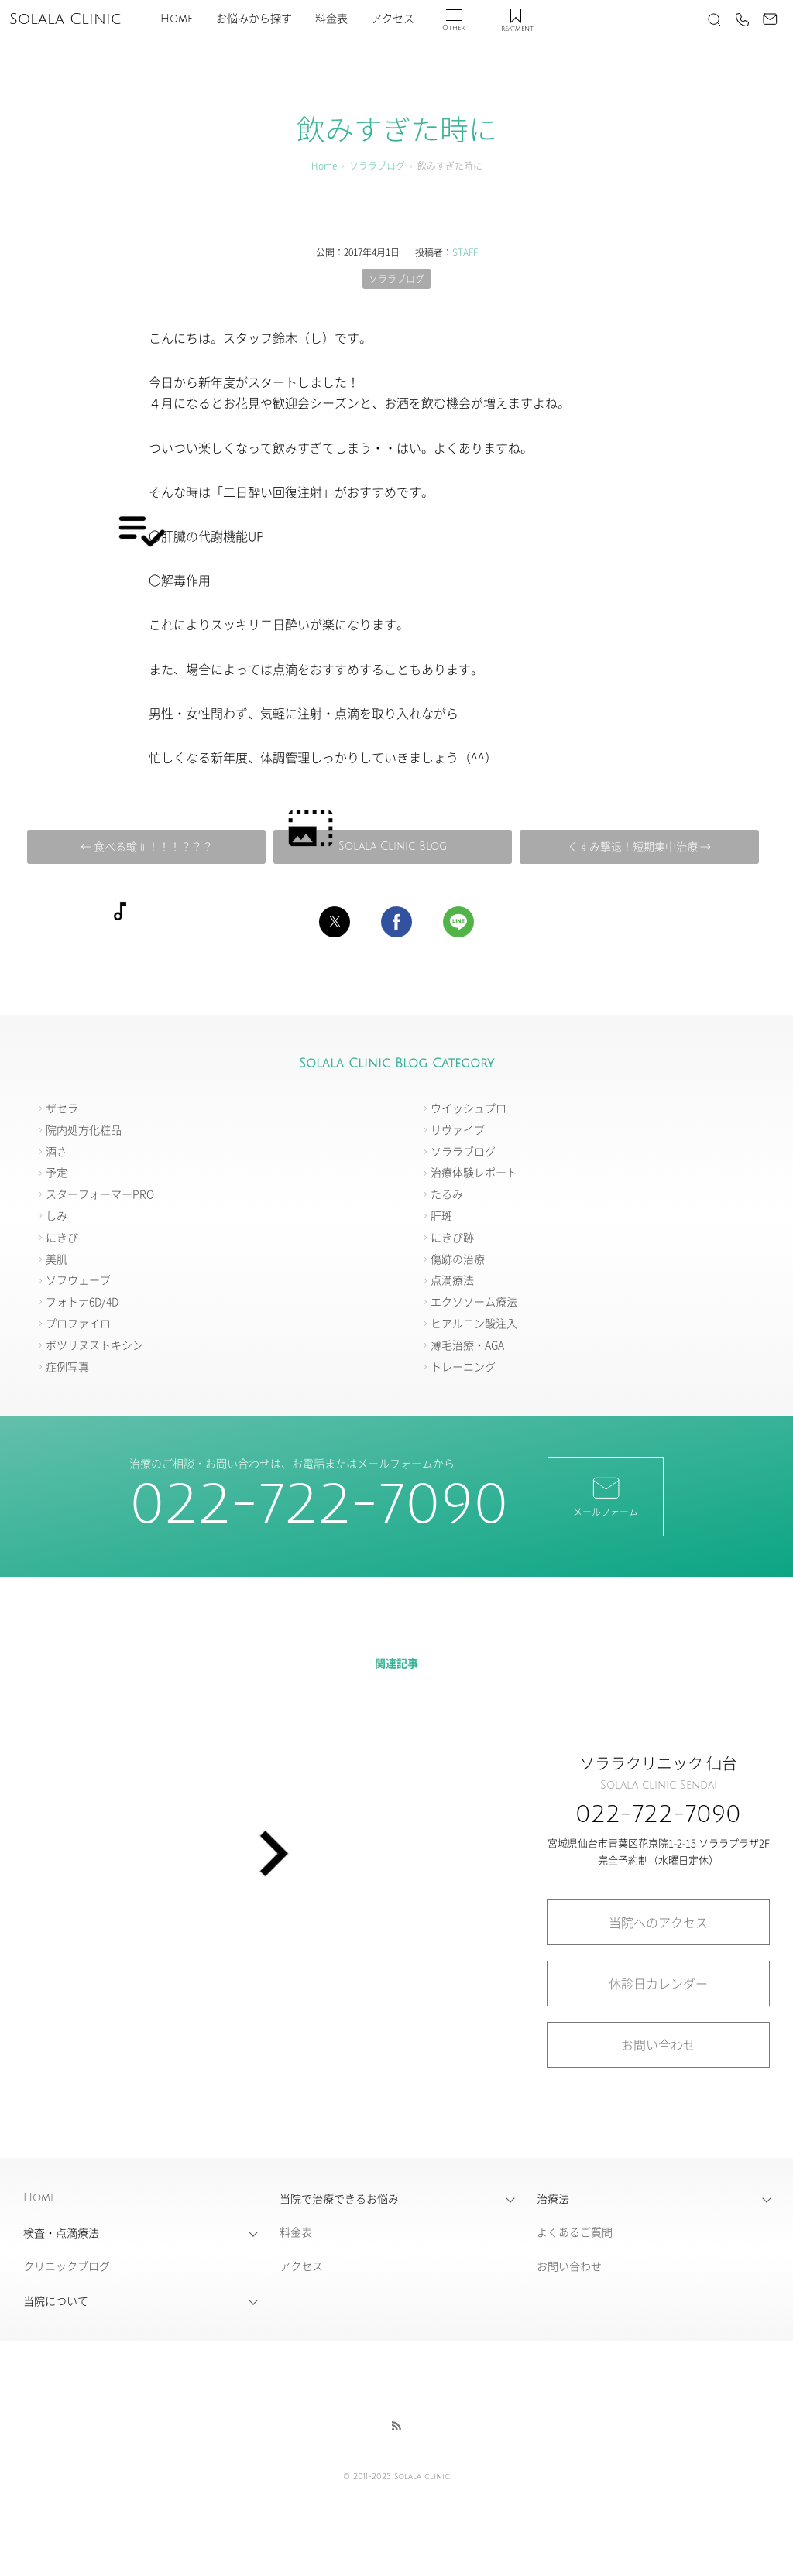  What do you see at coordinates (273, 1853) in the screenshot?
I see `go to next item or page` at bounding box center [273, 1853].